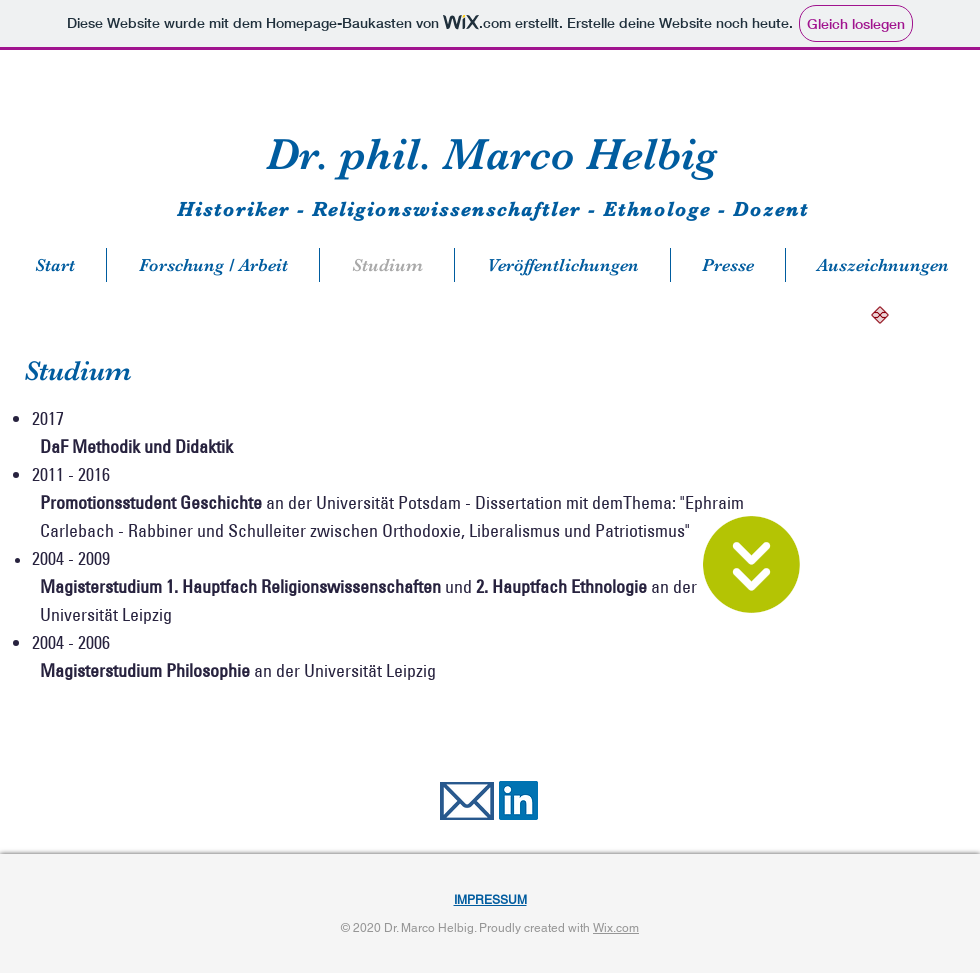 This screenshot has height=973, width=980. What do you see at coordinates (880, 315) in the screenshot?
I see `pay or receive money via pix` at bounding box center [880, 315].